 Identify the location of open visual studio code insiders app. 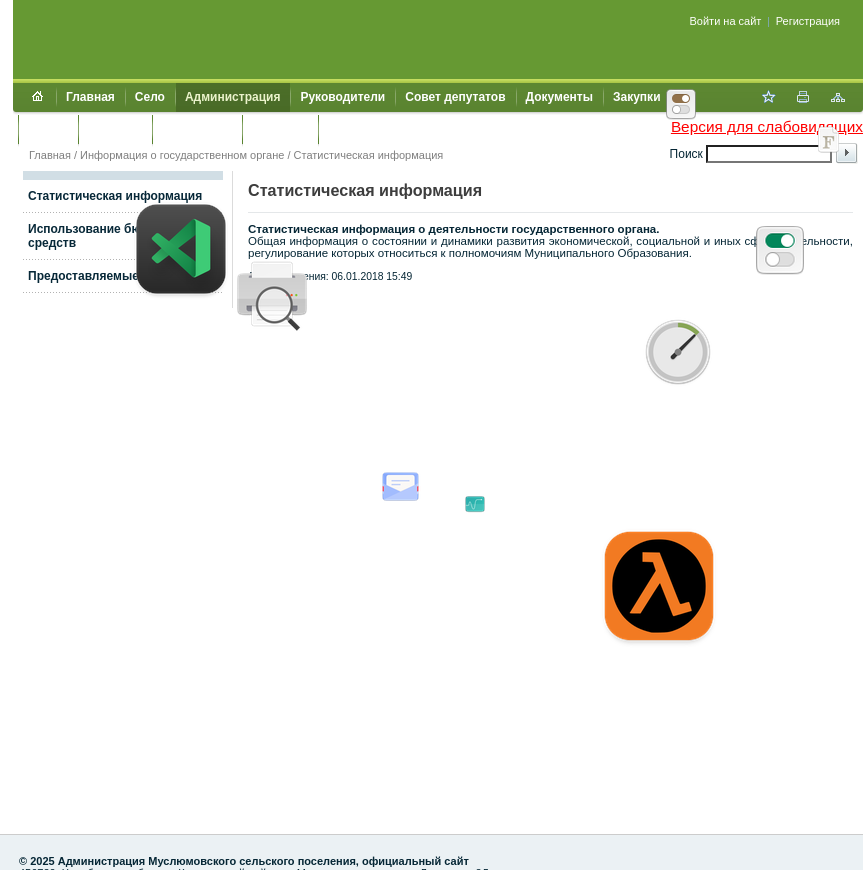
(181, 249).